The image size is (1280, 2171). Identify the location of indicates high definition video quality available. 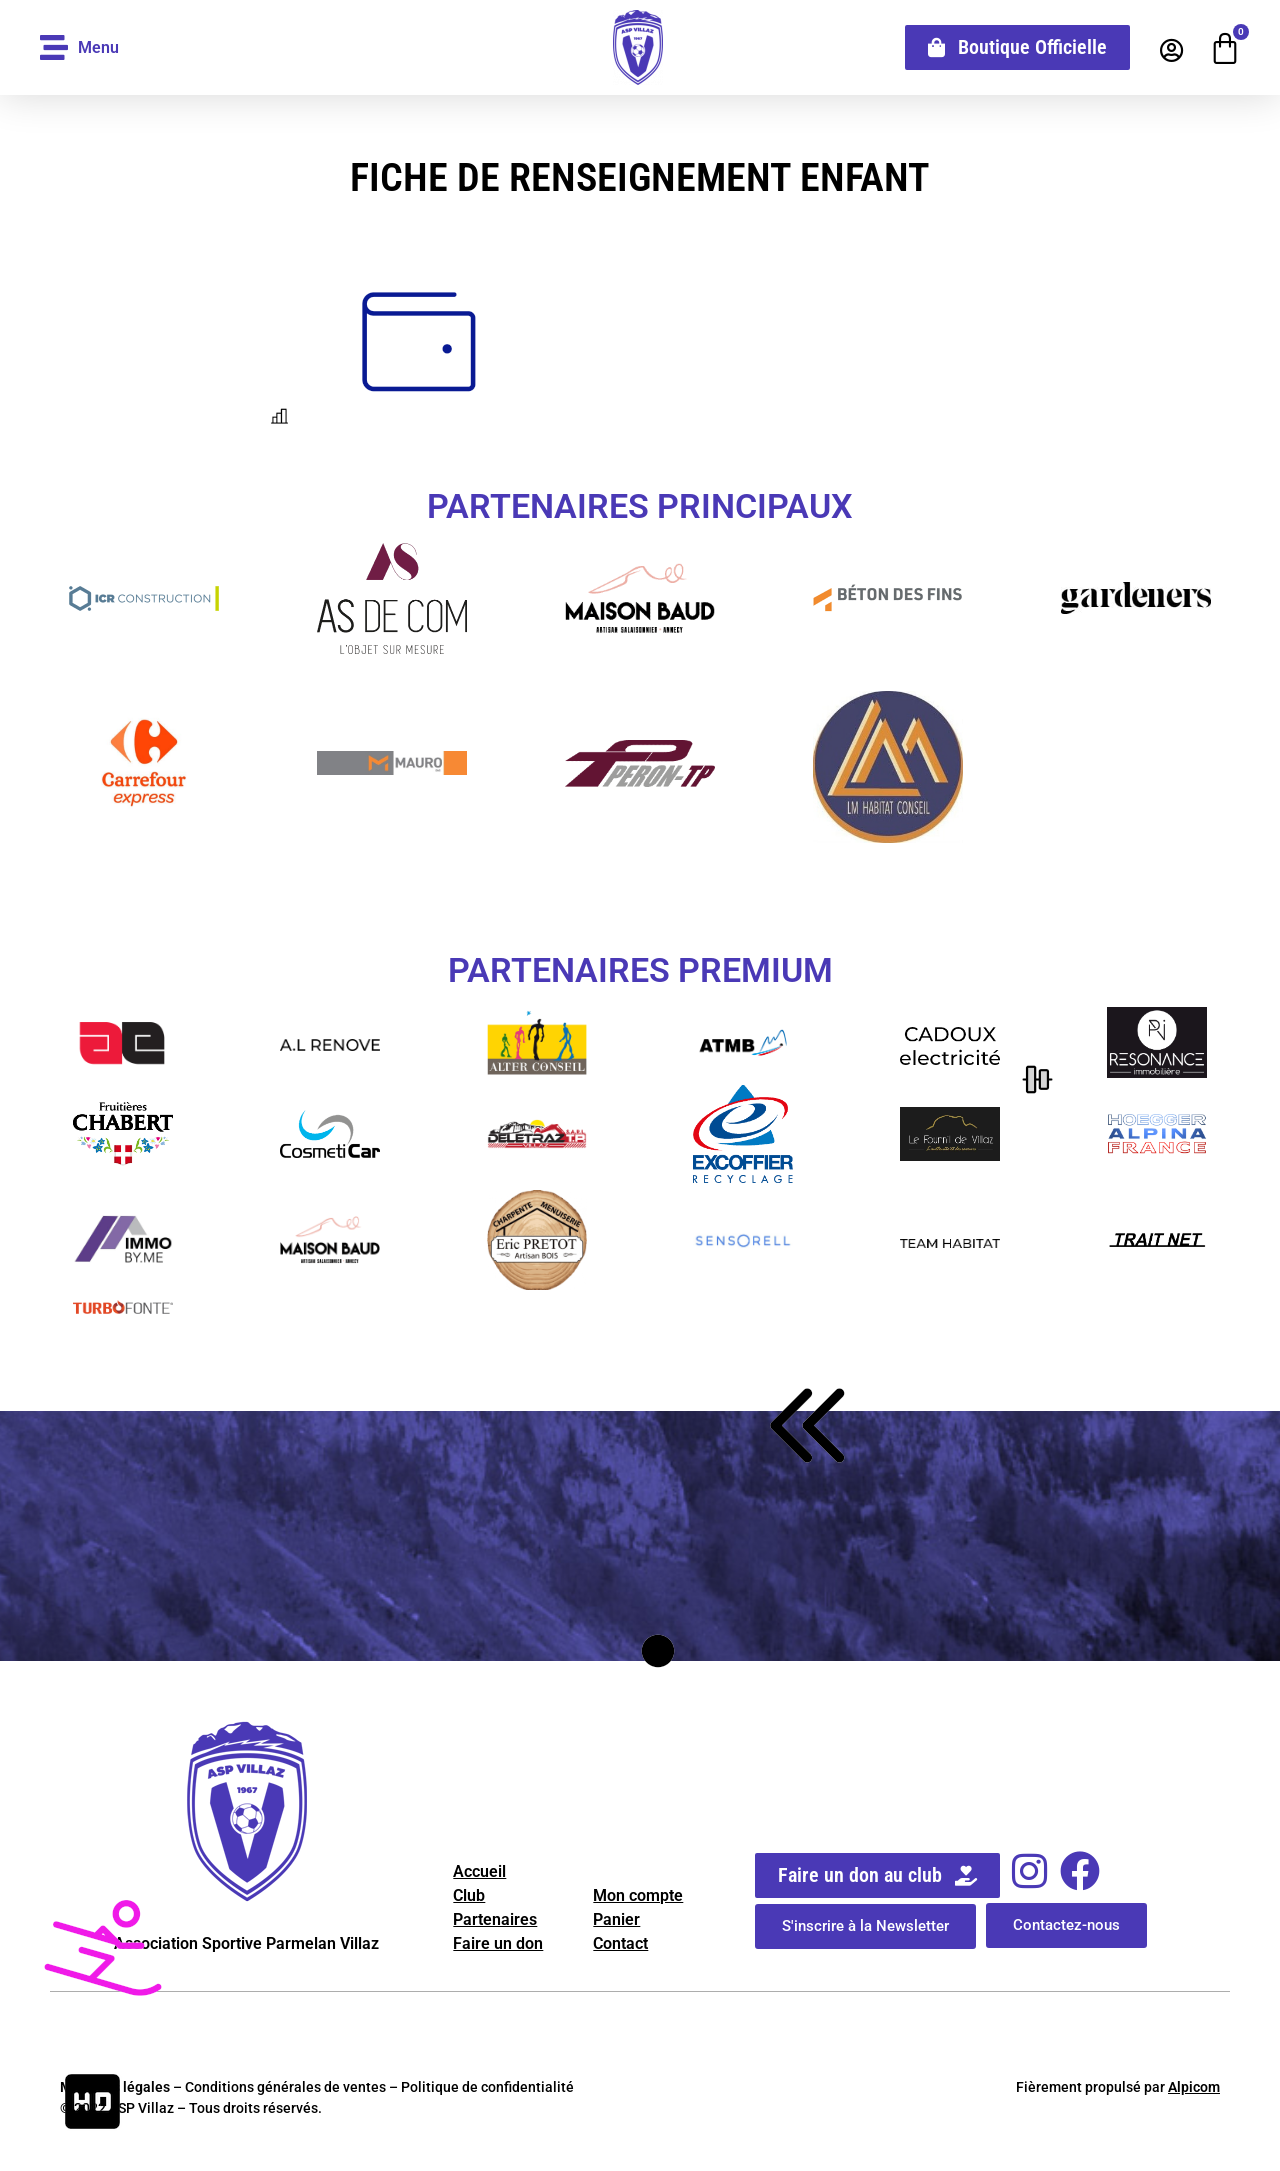
(92, 2101).